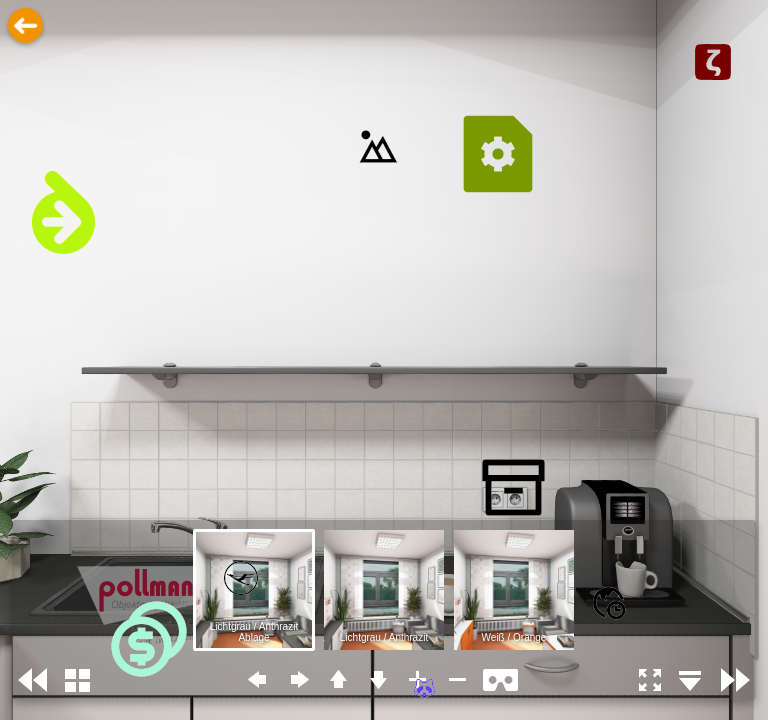 This screenshot has width=768, height=720. I want to click on view your coin balance or currency, so click(149, 639).